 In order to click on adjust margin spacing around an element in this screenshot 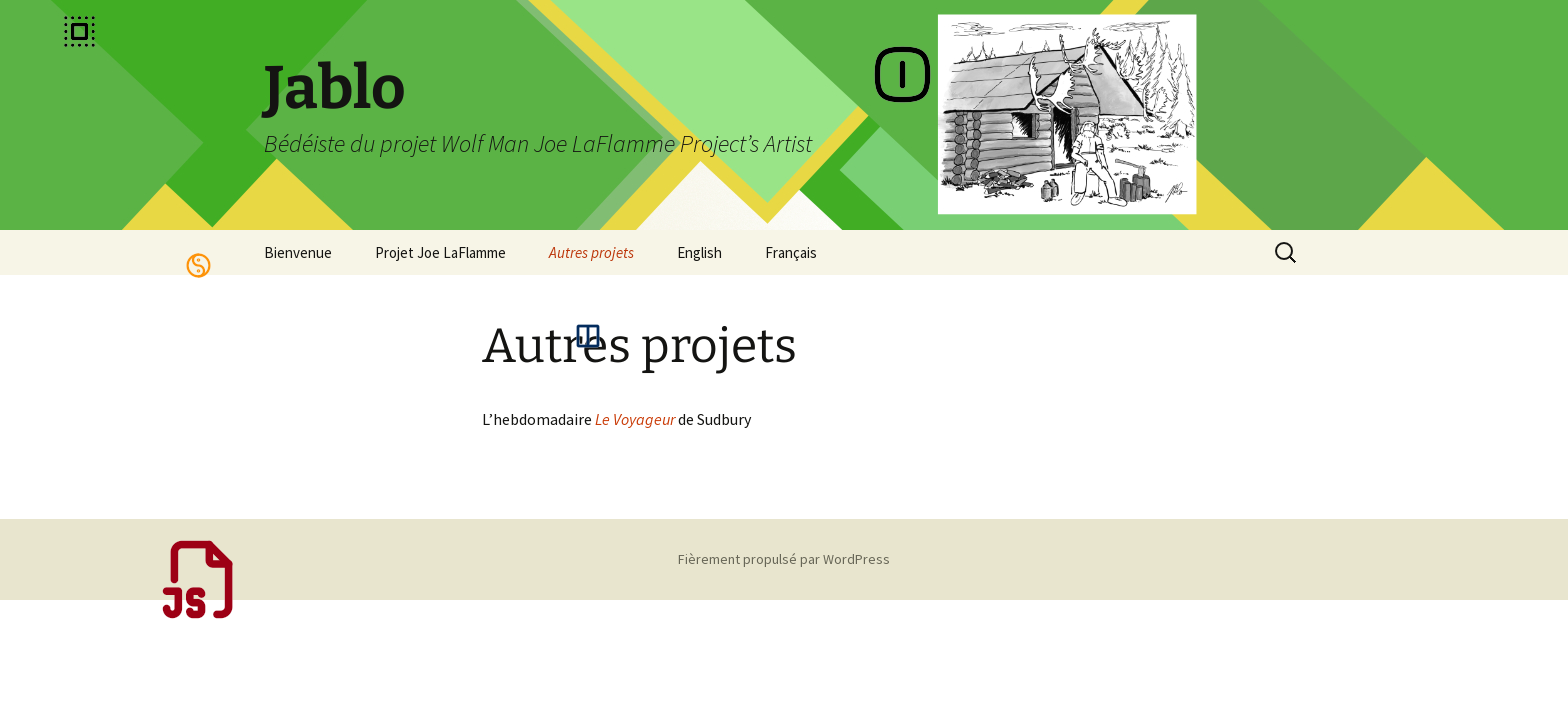, I will do `click(79, 31)`.